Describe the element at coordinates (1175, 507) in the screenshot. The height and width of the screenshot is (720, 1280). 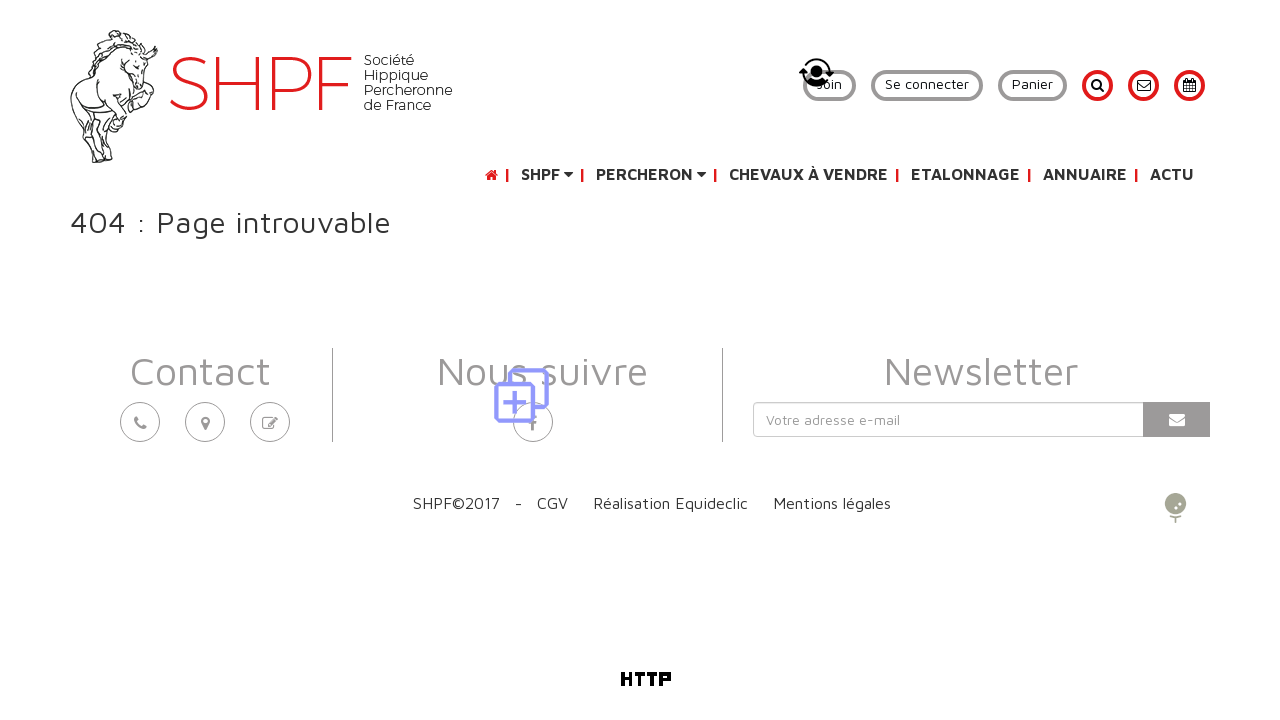
I see `access golf or sports-related features` at that location.